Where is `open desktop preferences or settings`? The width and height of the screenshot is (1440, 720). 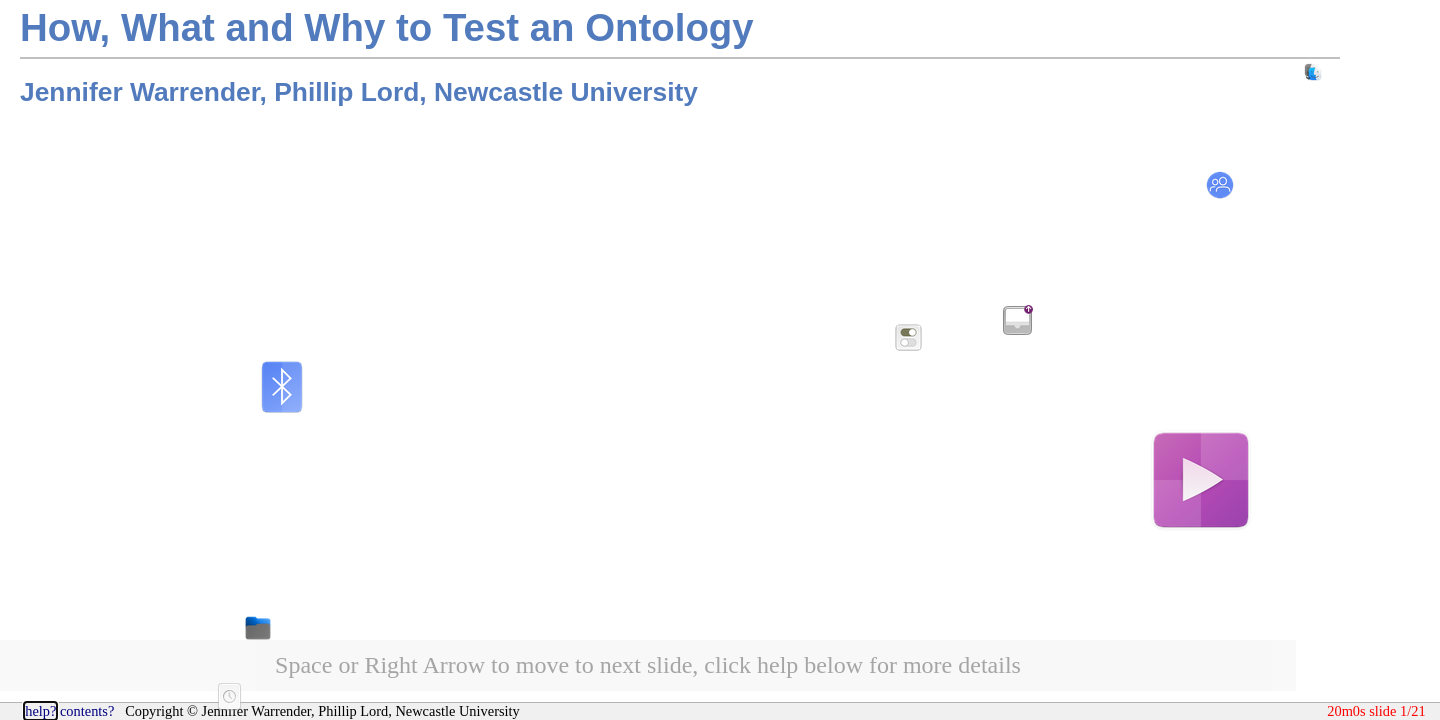 open desktop preferences or settings is located at coordinates (908, 337).